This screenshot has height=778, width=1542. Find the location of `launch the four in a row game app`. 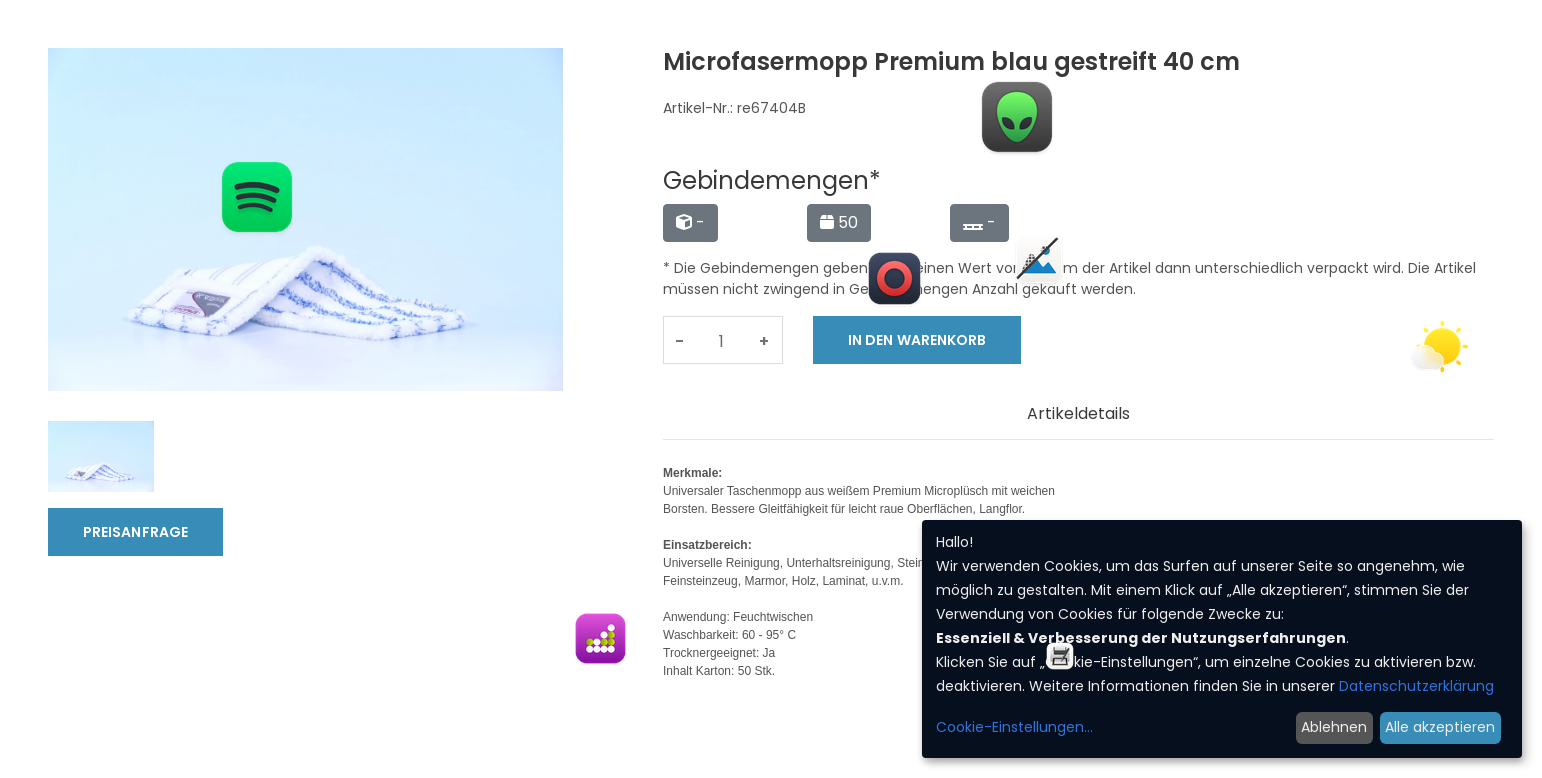

launch the four in a row game app is located at coordinates (600, 638).